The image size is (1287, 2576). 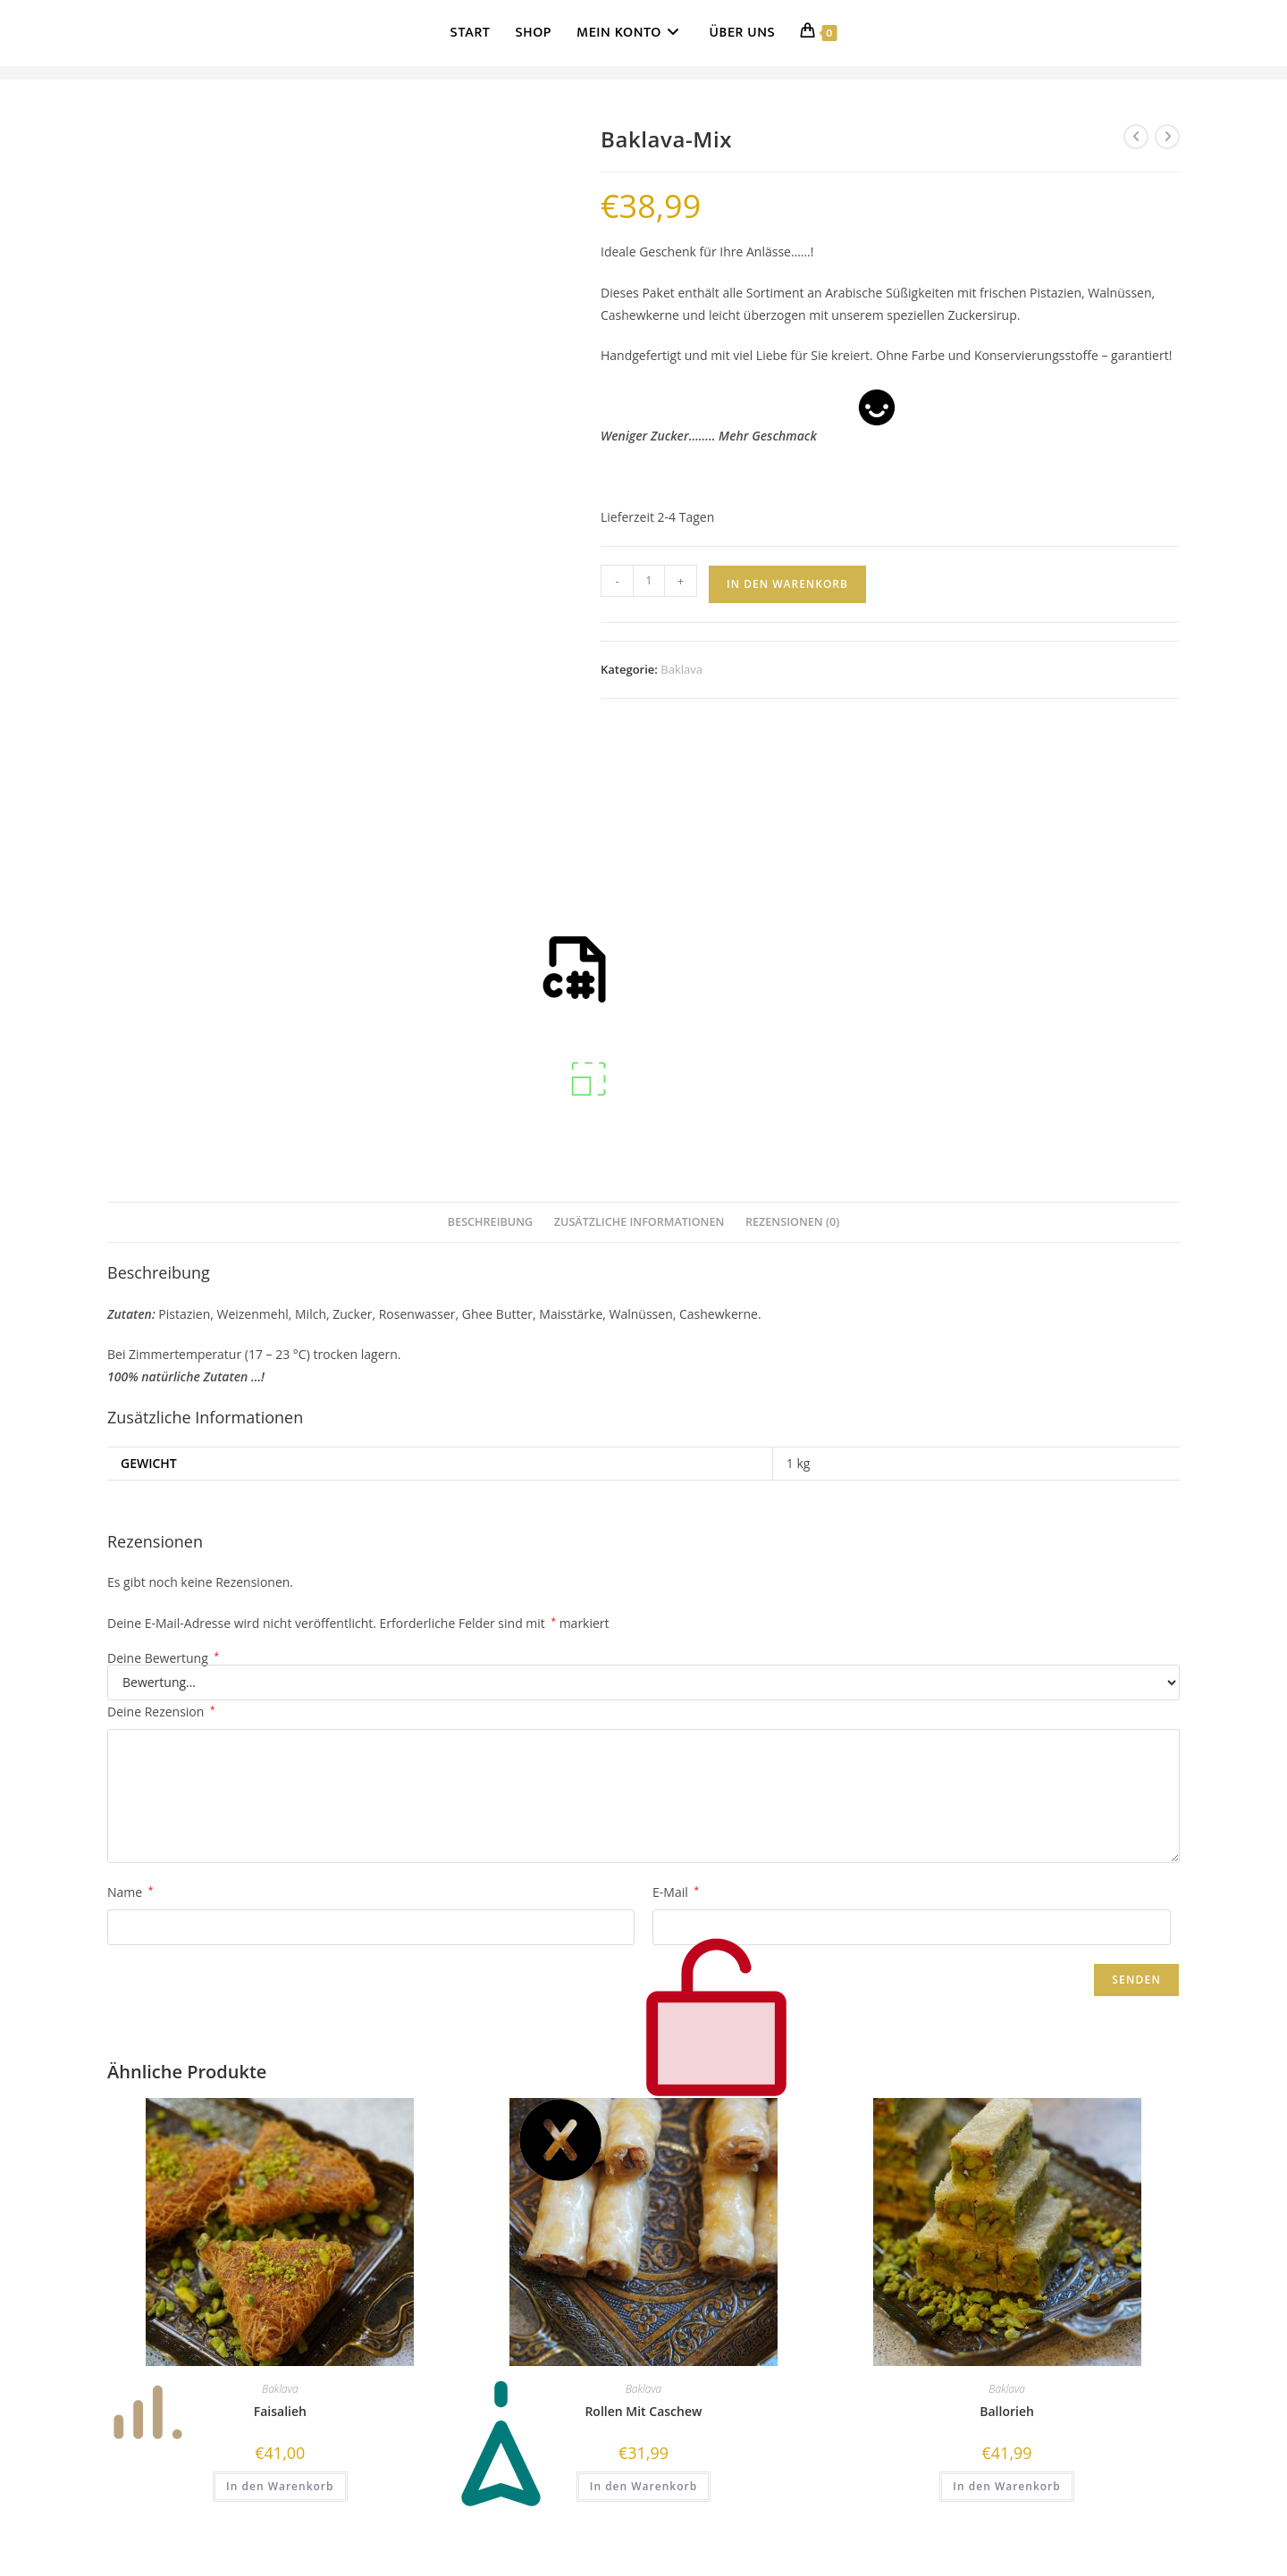 I want to click on open emoji picker, so click(x=877, y=407).